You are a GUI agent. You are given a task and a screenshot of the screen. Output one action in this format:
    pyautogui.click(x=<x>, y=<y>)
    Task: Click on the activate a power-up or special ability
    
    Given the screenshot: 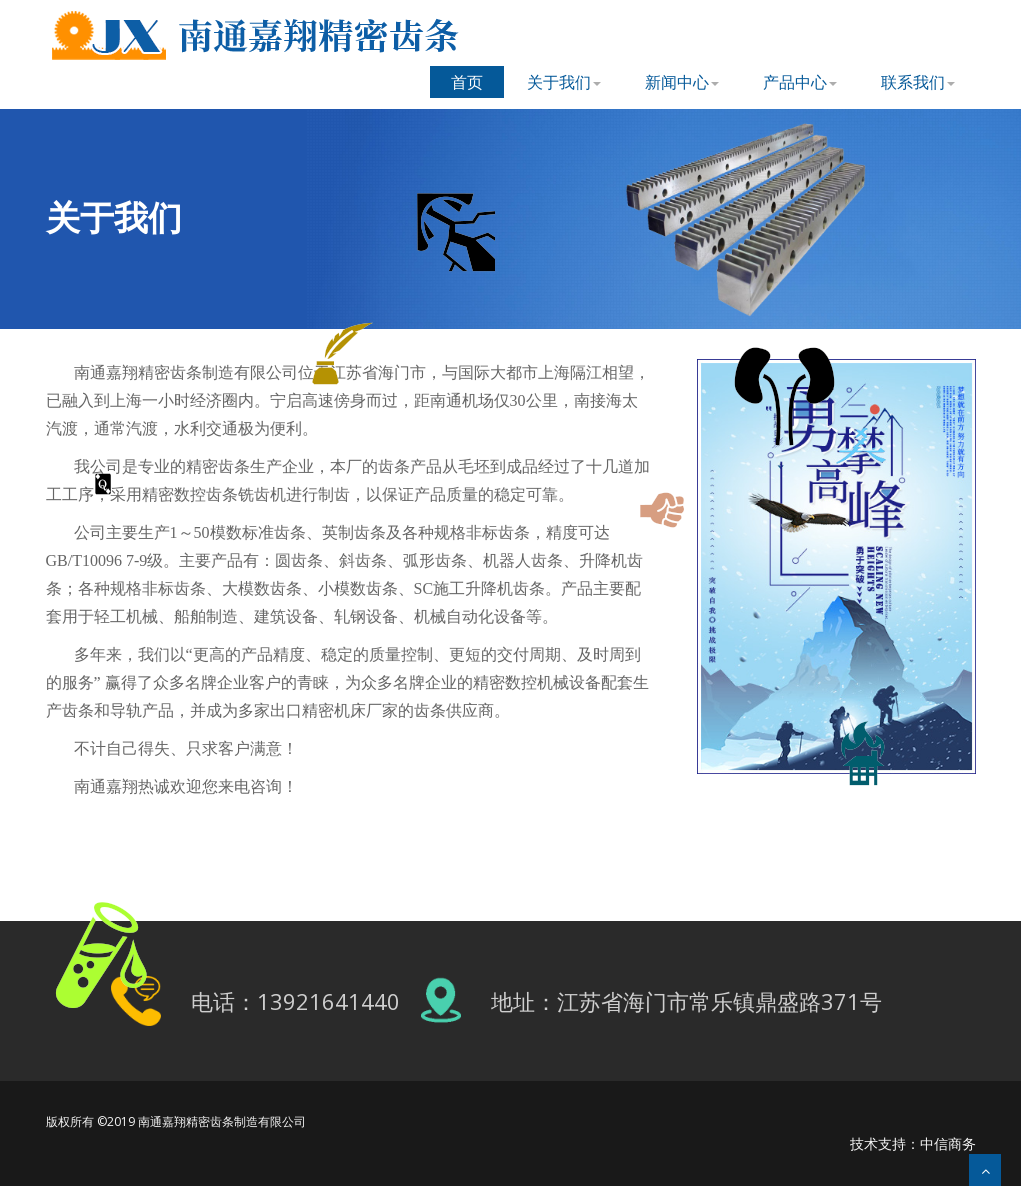 What is the action you would take?
    pyautogui.click(x=456, y=232)
    